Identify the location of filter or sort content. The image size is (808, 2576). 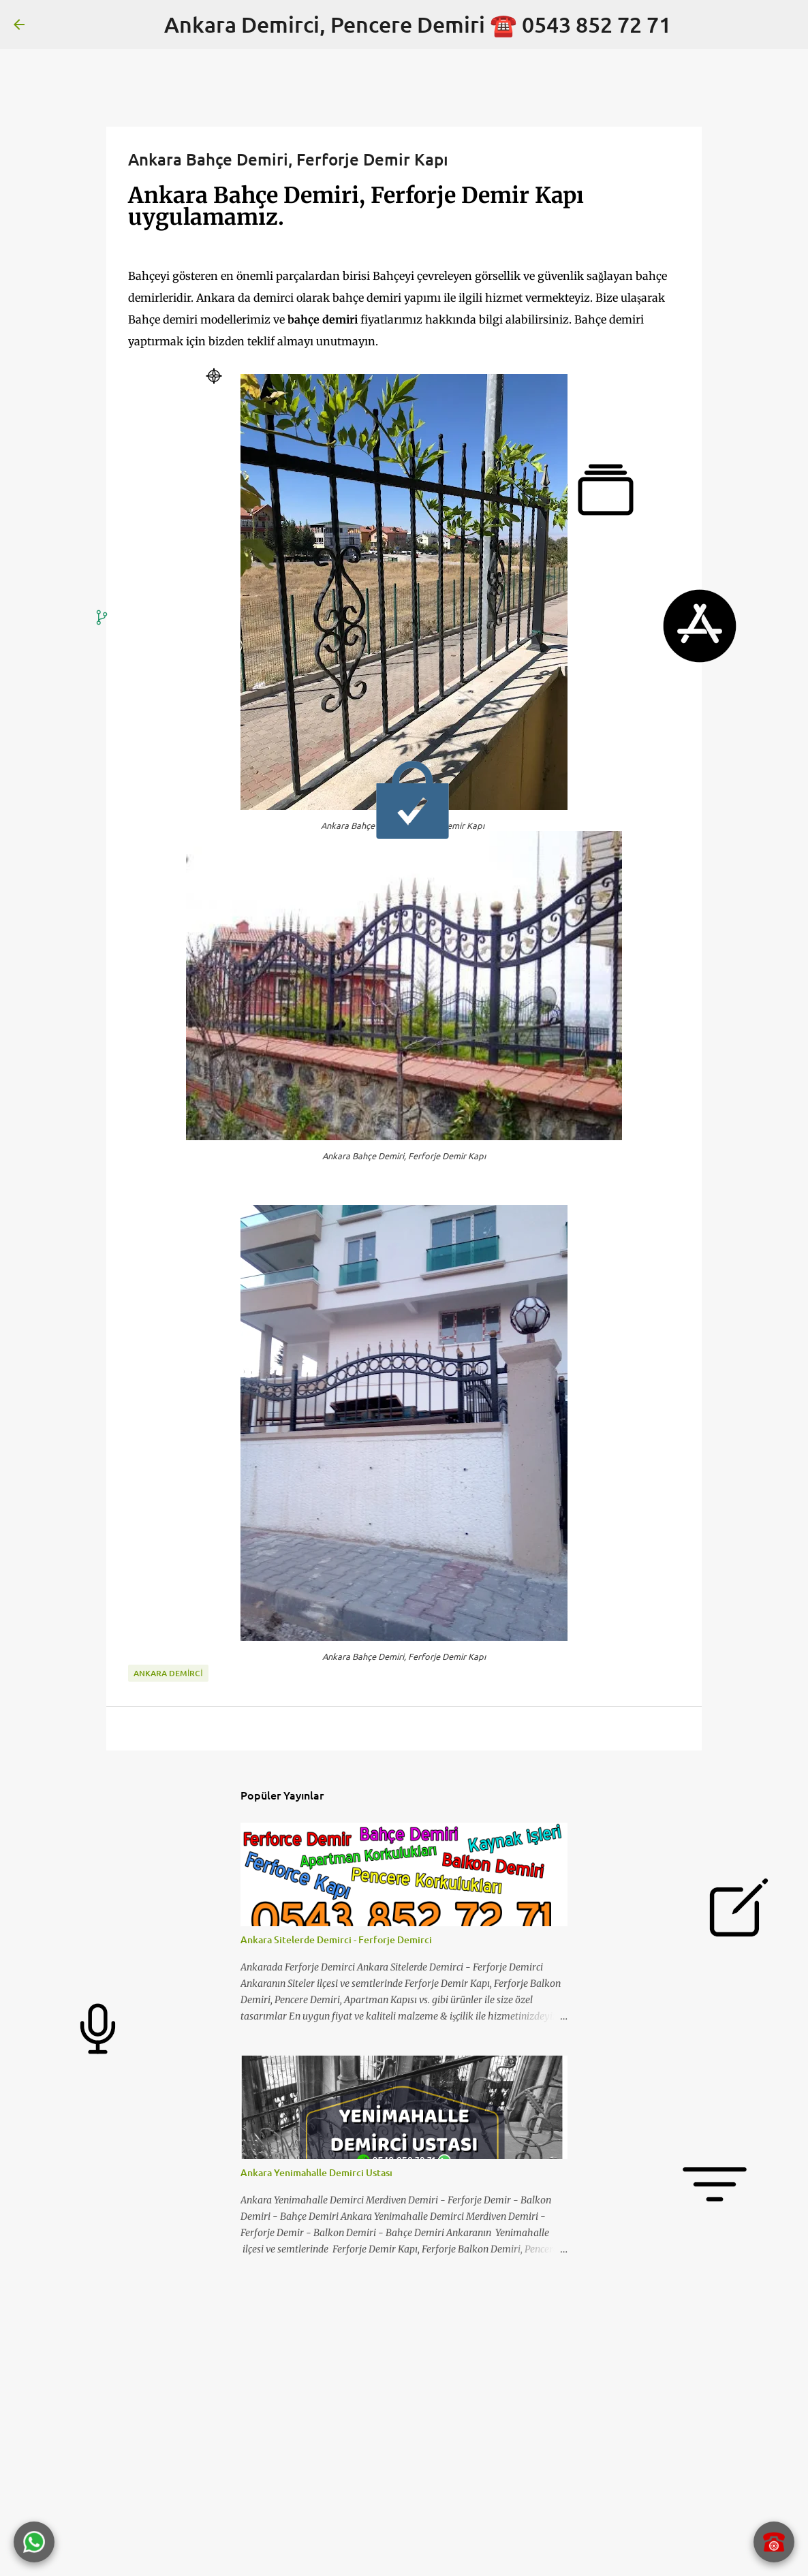
(715, 2184).